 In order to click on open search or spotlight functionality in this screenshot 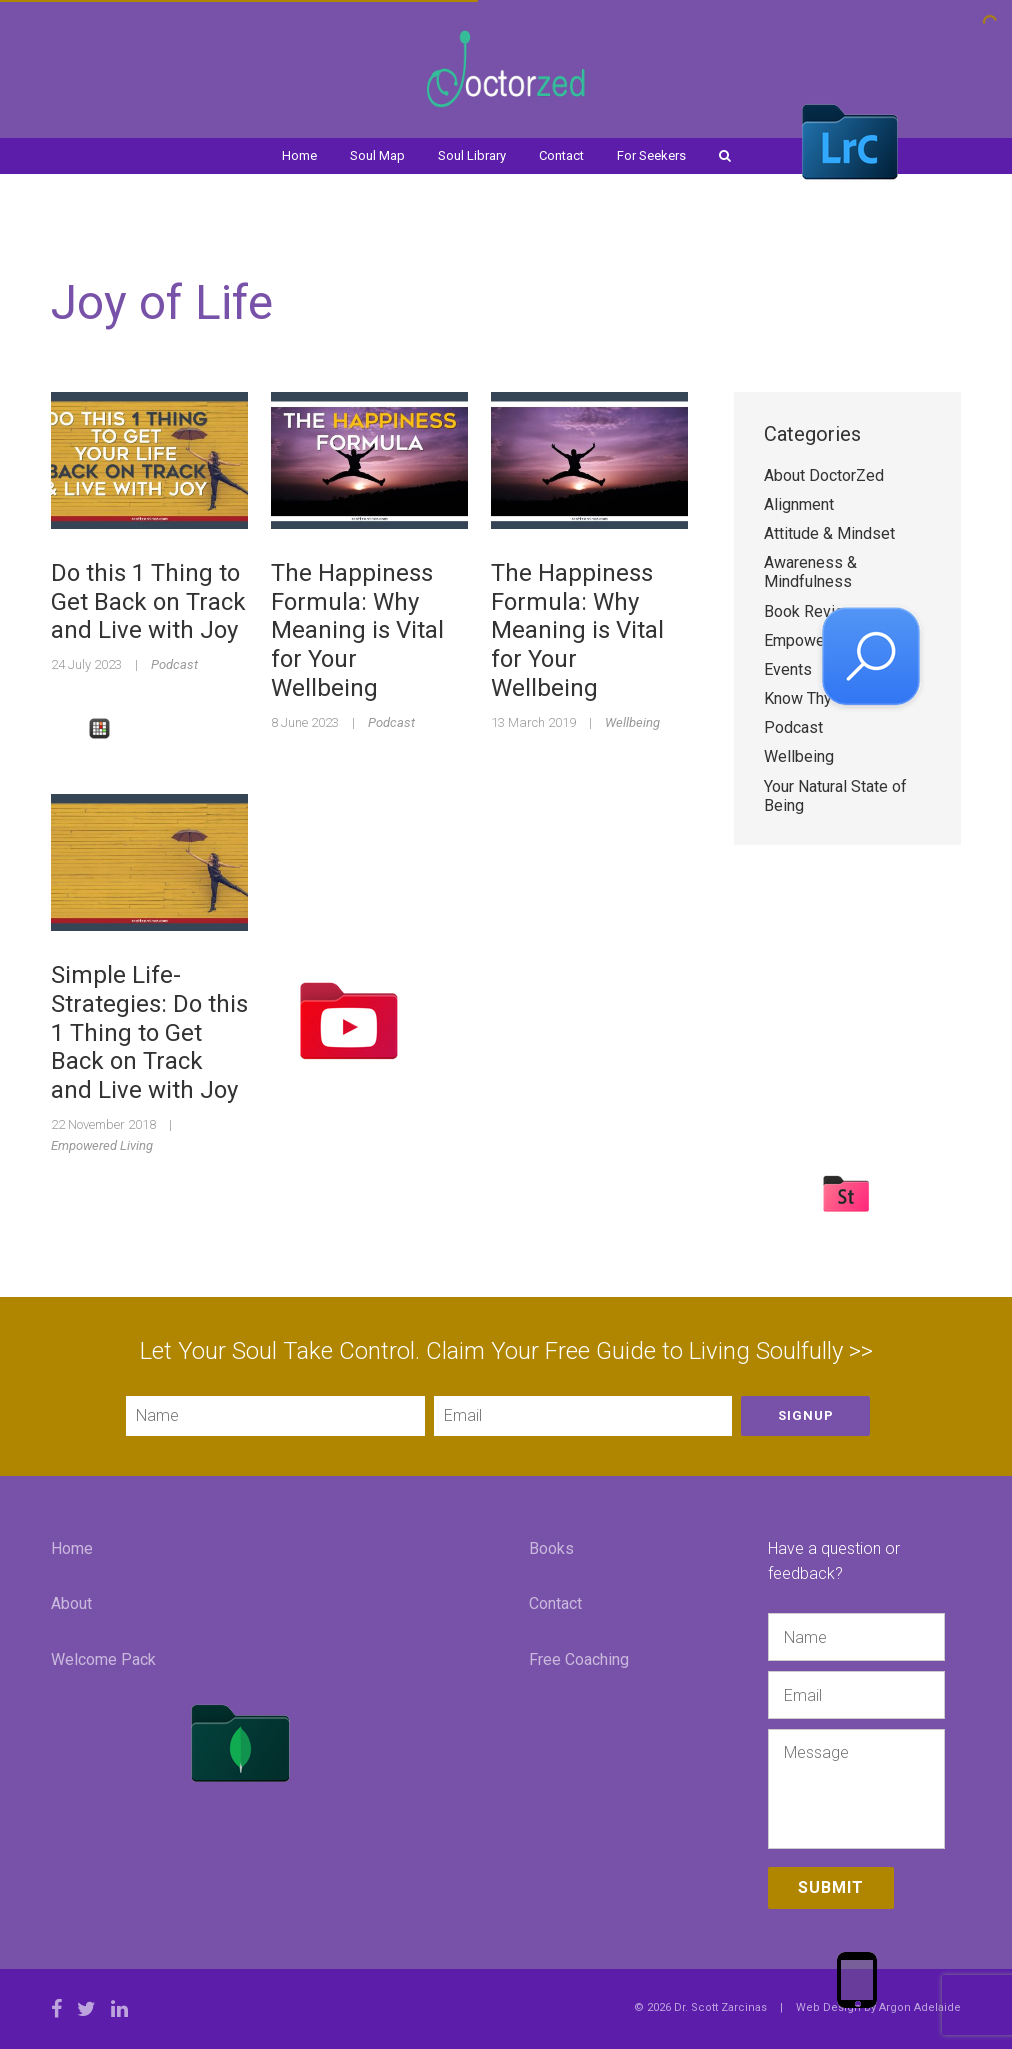, I will do `click(871, 658)`.